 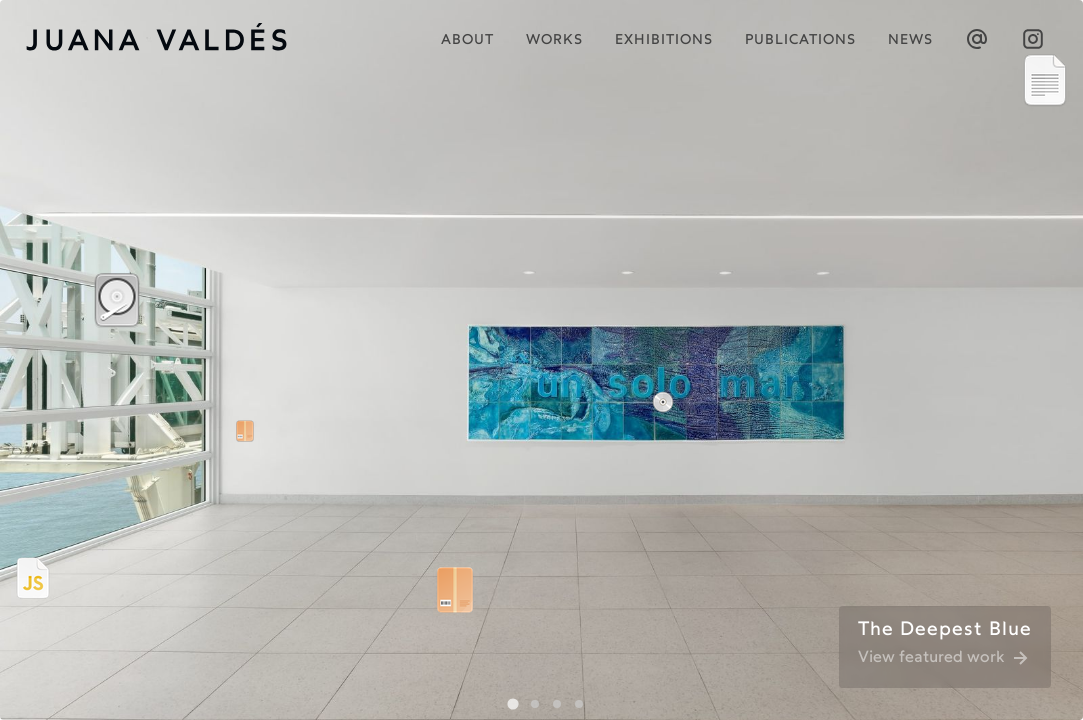 I want to click on open the disk management utility, so click(x=117, y=300).